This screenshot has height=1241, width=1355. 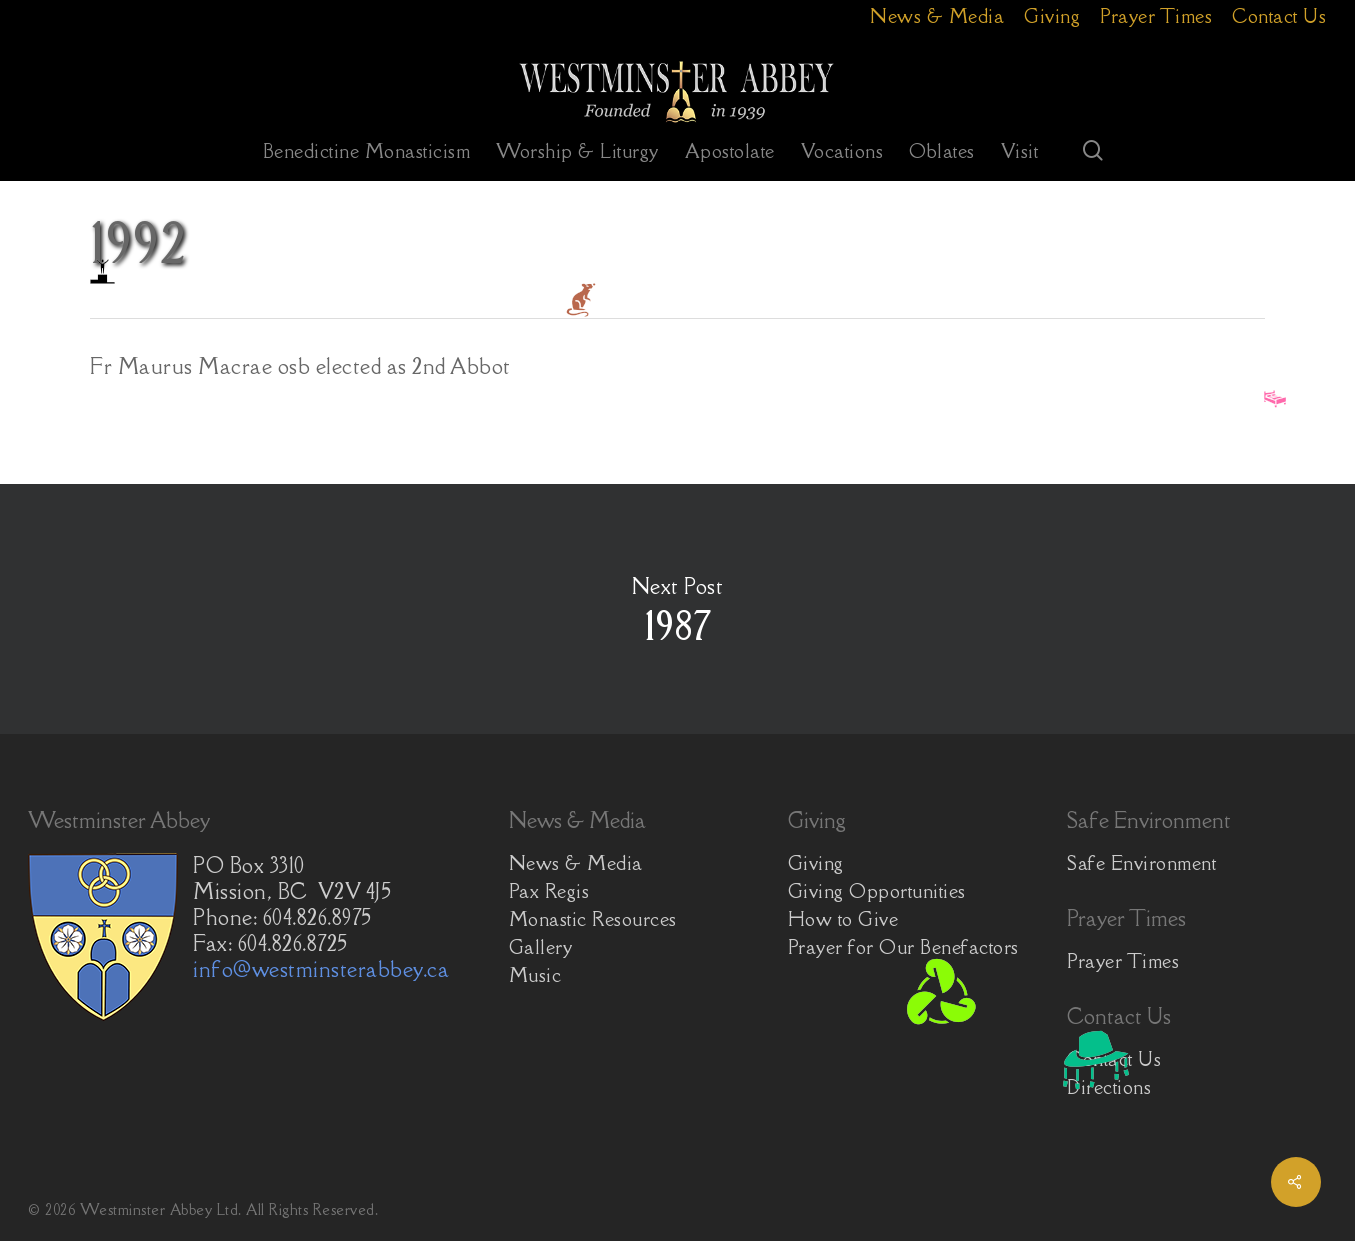 I want to click on collect or view shell items in game inventory, so click(x=941, y=993).